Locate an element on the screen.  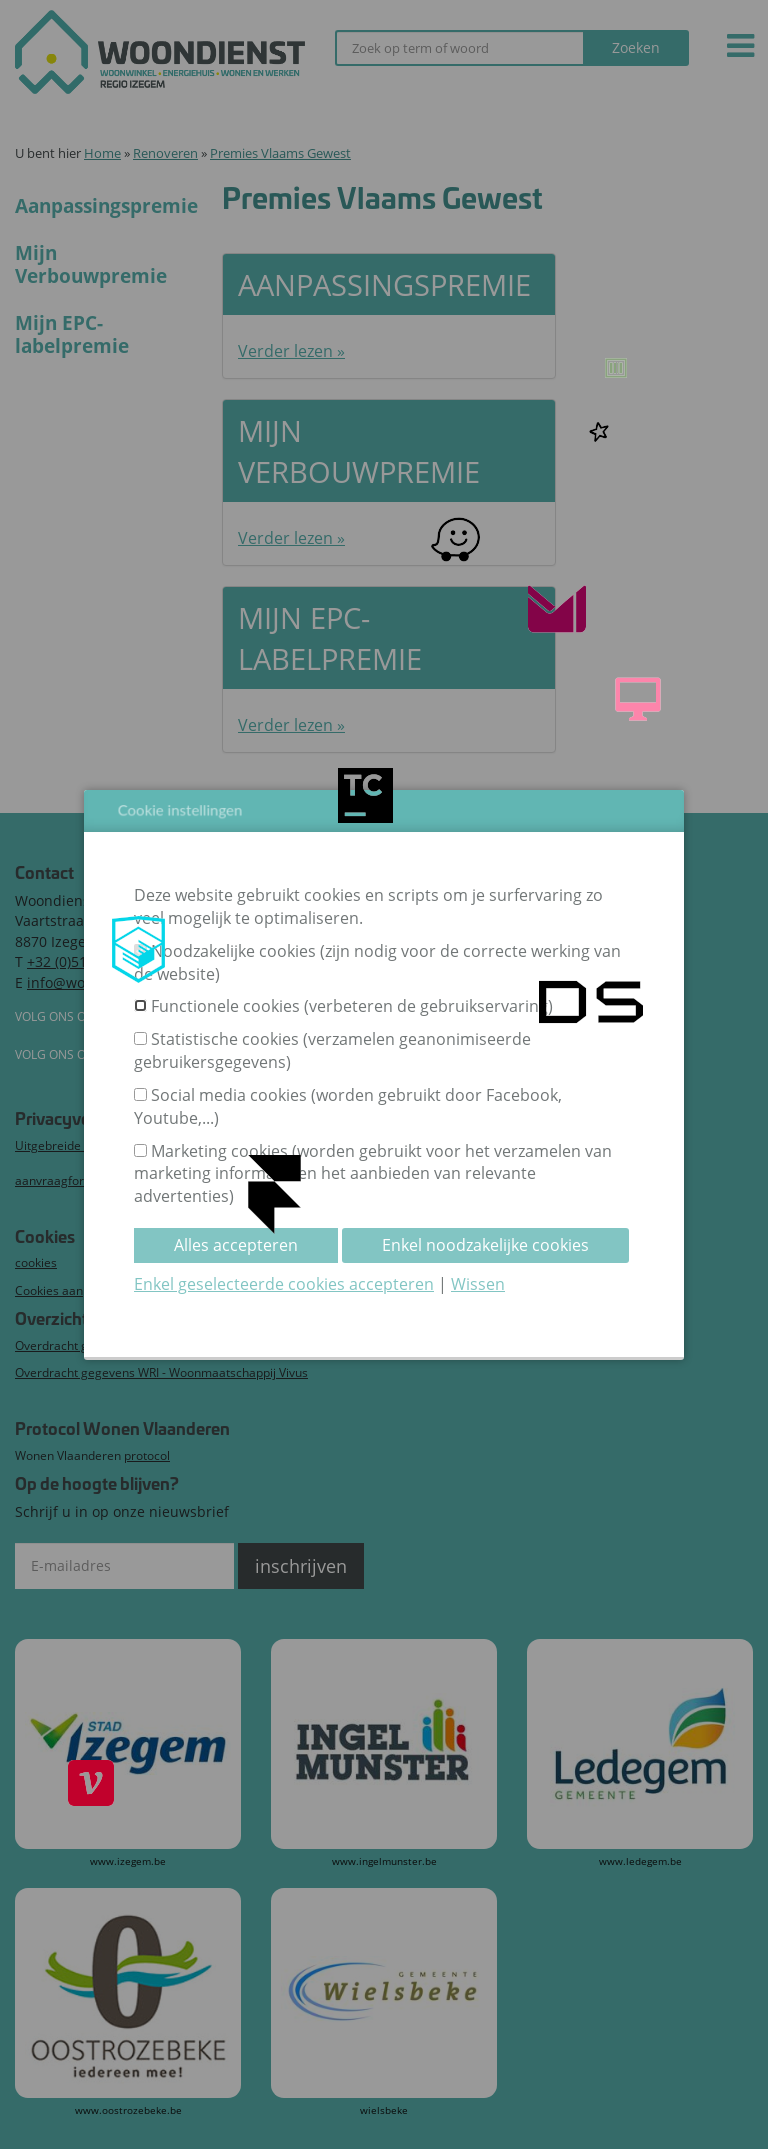
open Waze navigation app is located at coordinates (455, 539).